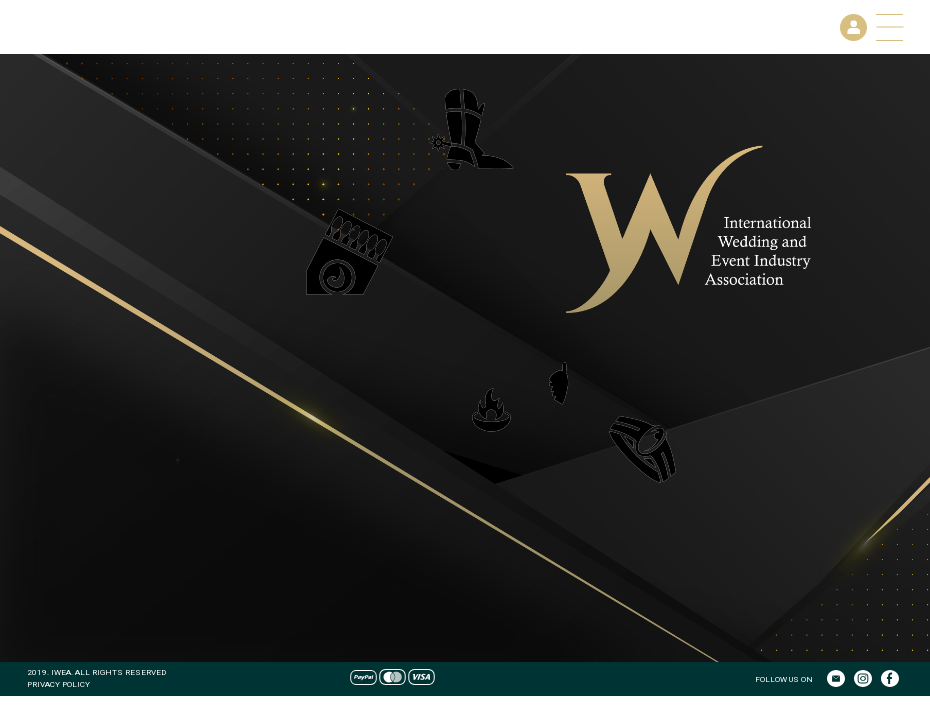  What do you see at coordinates (643, 449) in the screenshot?
I see `equip a power ring item` at bounding box center [643, 449].